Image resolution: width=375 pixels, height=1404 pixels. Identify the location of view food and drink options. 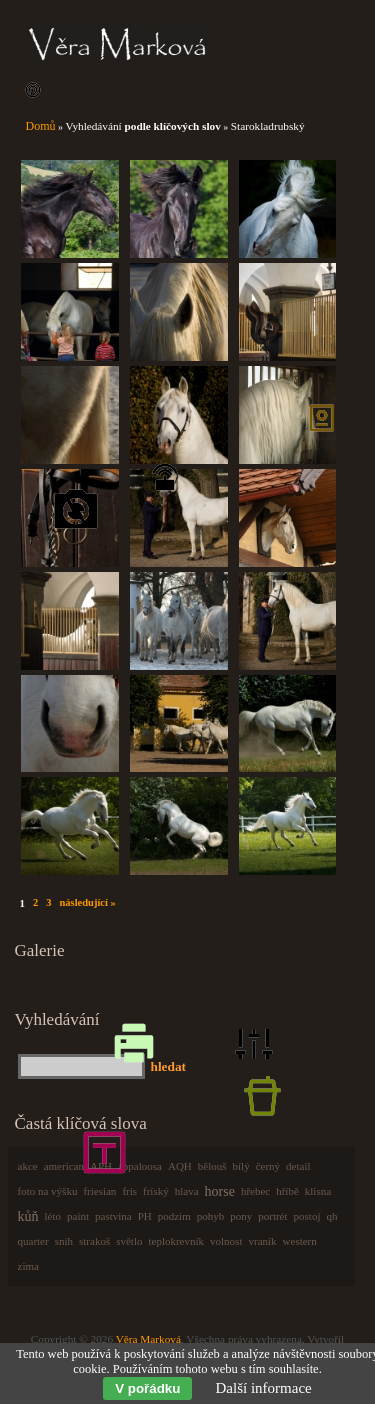
(262, 1097).